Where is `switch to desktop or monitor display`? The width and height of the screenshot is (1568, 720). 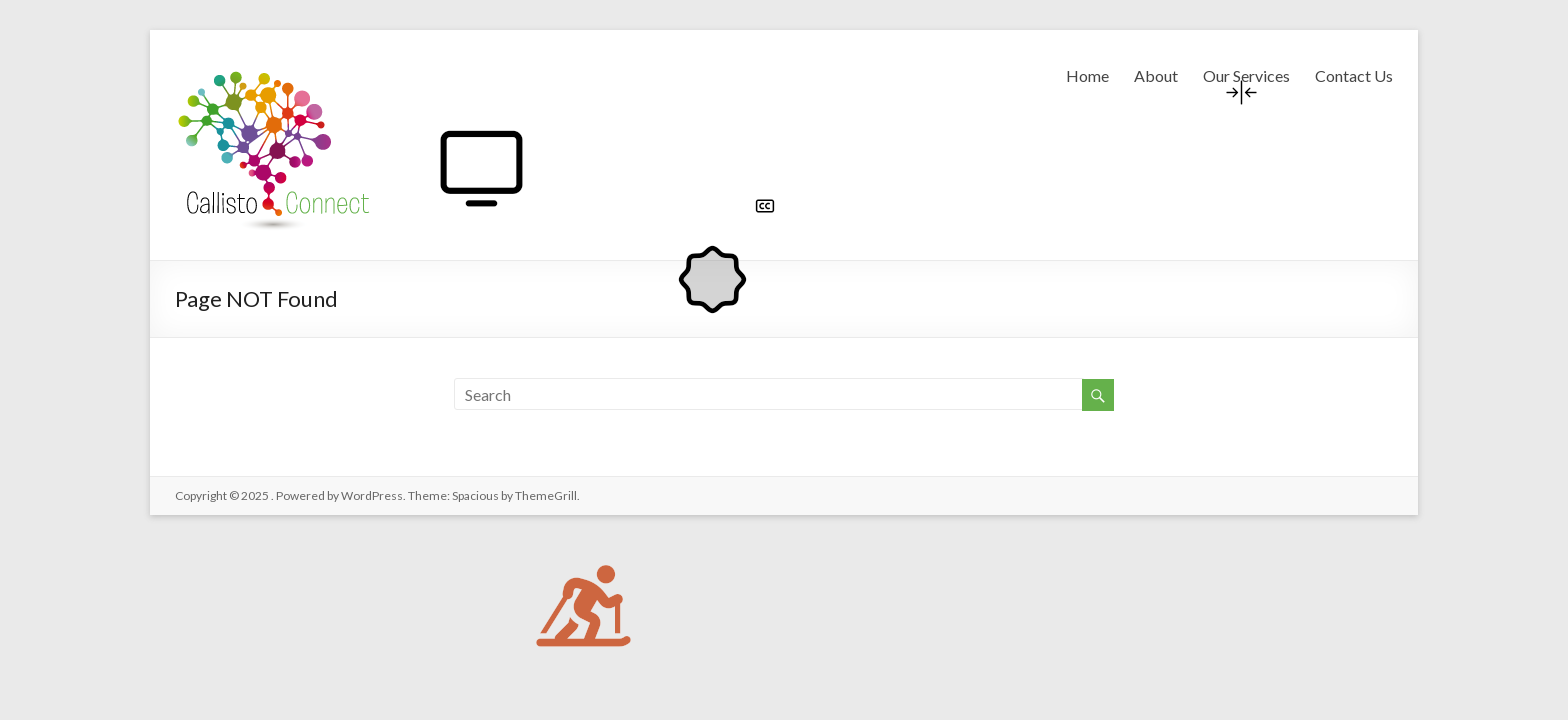
switch to desktop or monitor display is located at coordinates (481, 165).